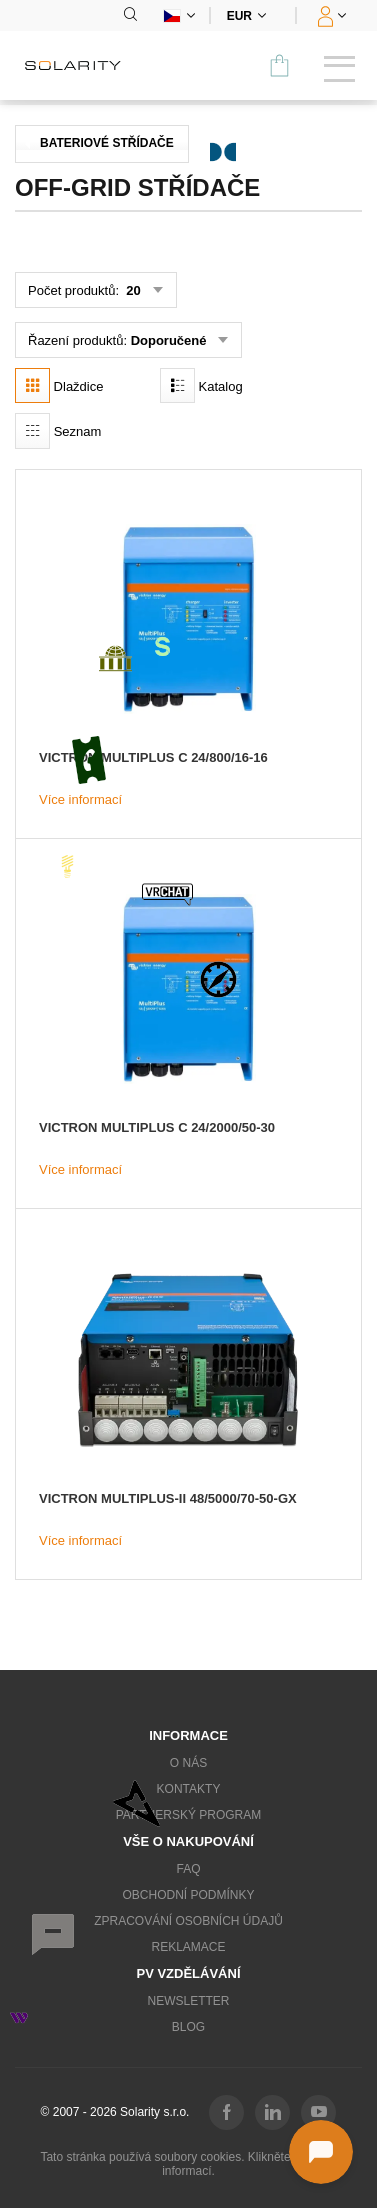  I want to click on open the Allociné app for movie listings and reviews, so click(89, 760).